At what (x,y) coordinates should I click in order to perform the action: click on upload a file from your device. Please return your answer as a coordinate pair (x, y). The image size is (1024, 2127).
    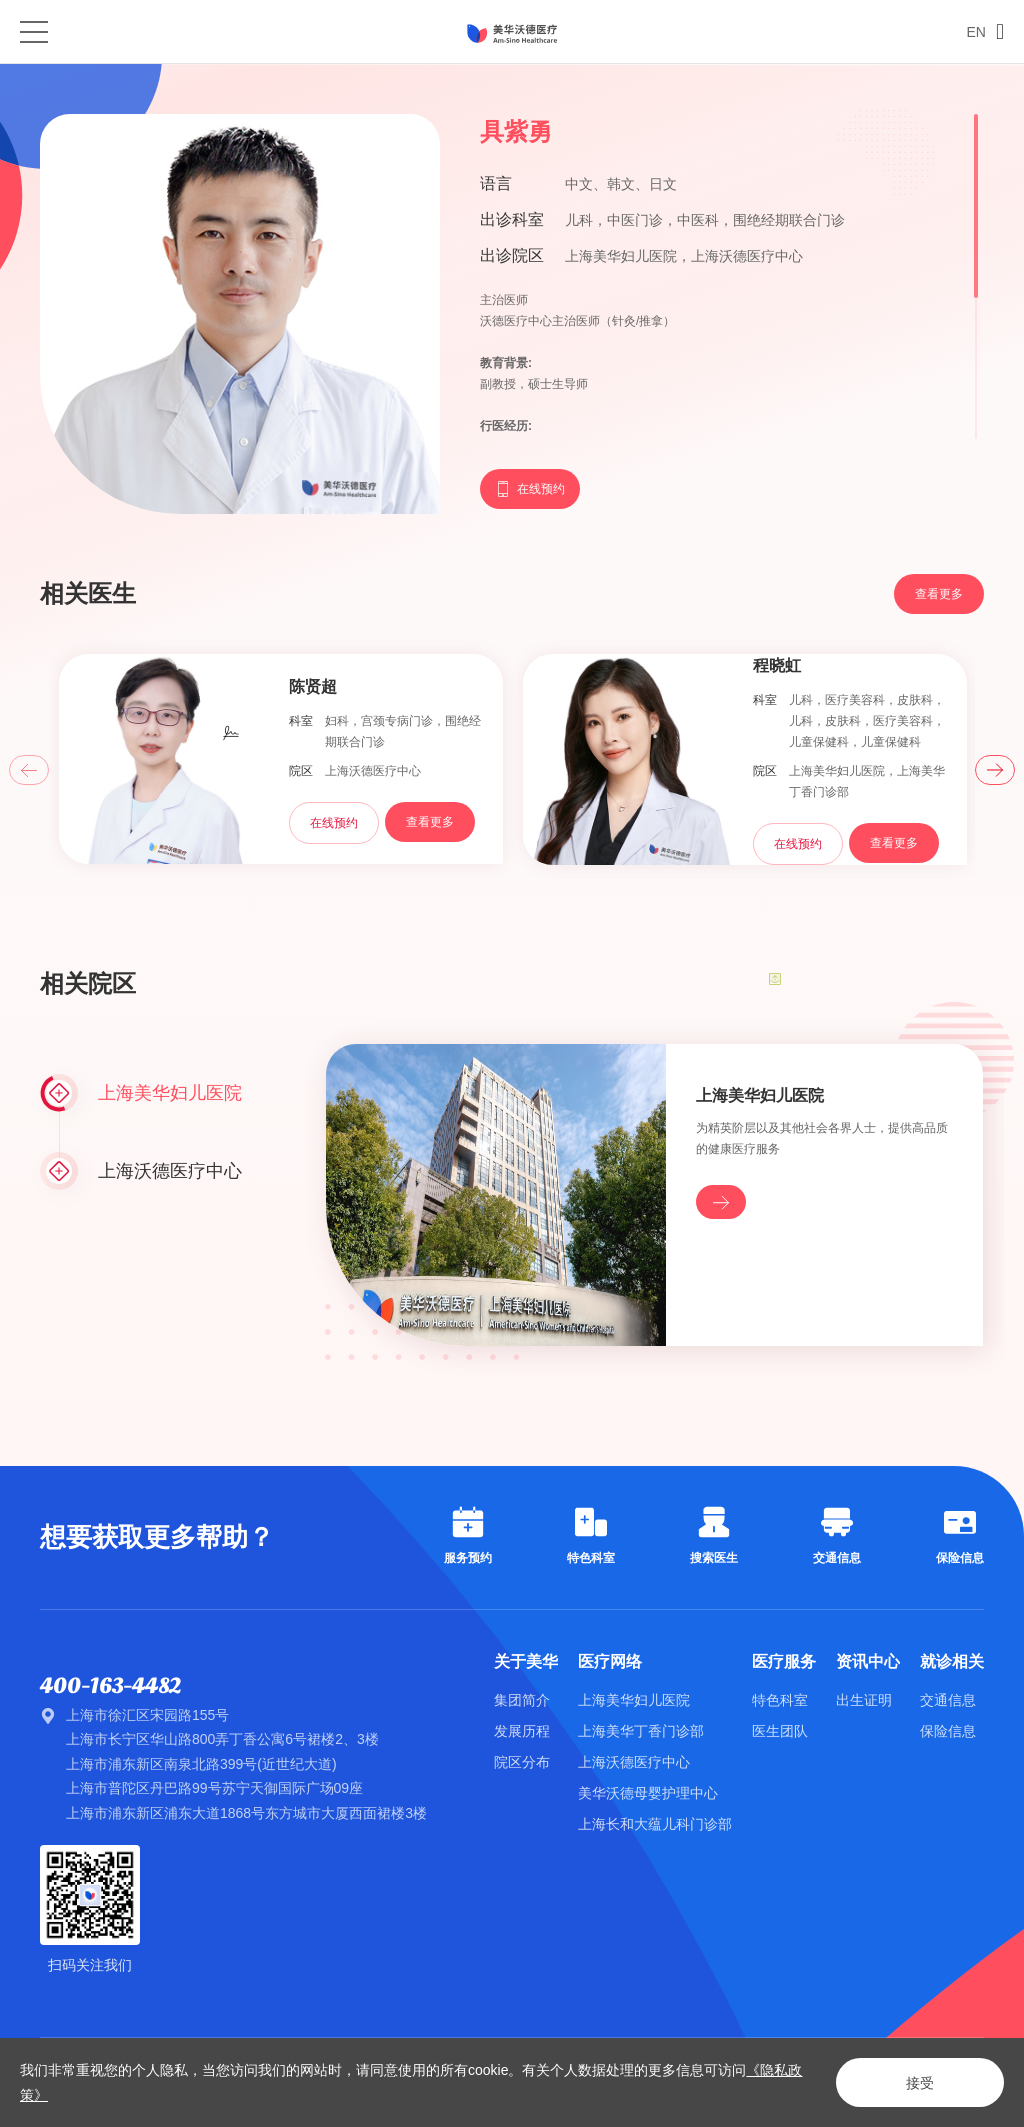
    Looking at the image, I should click on (775, 979).